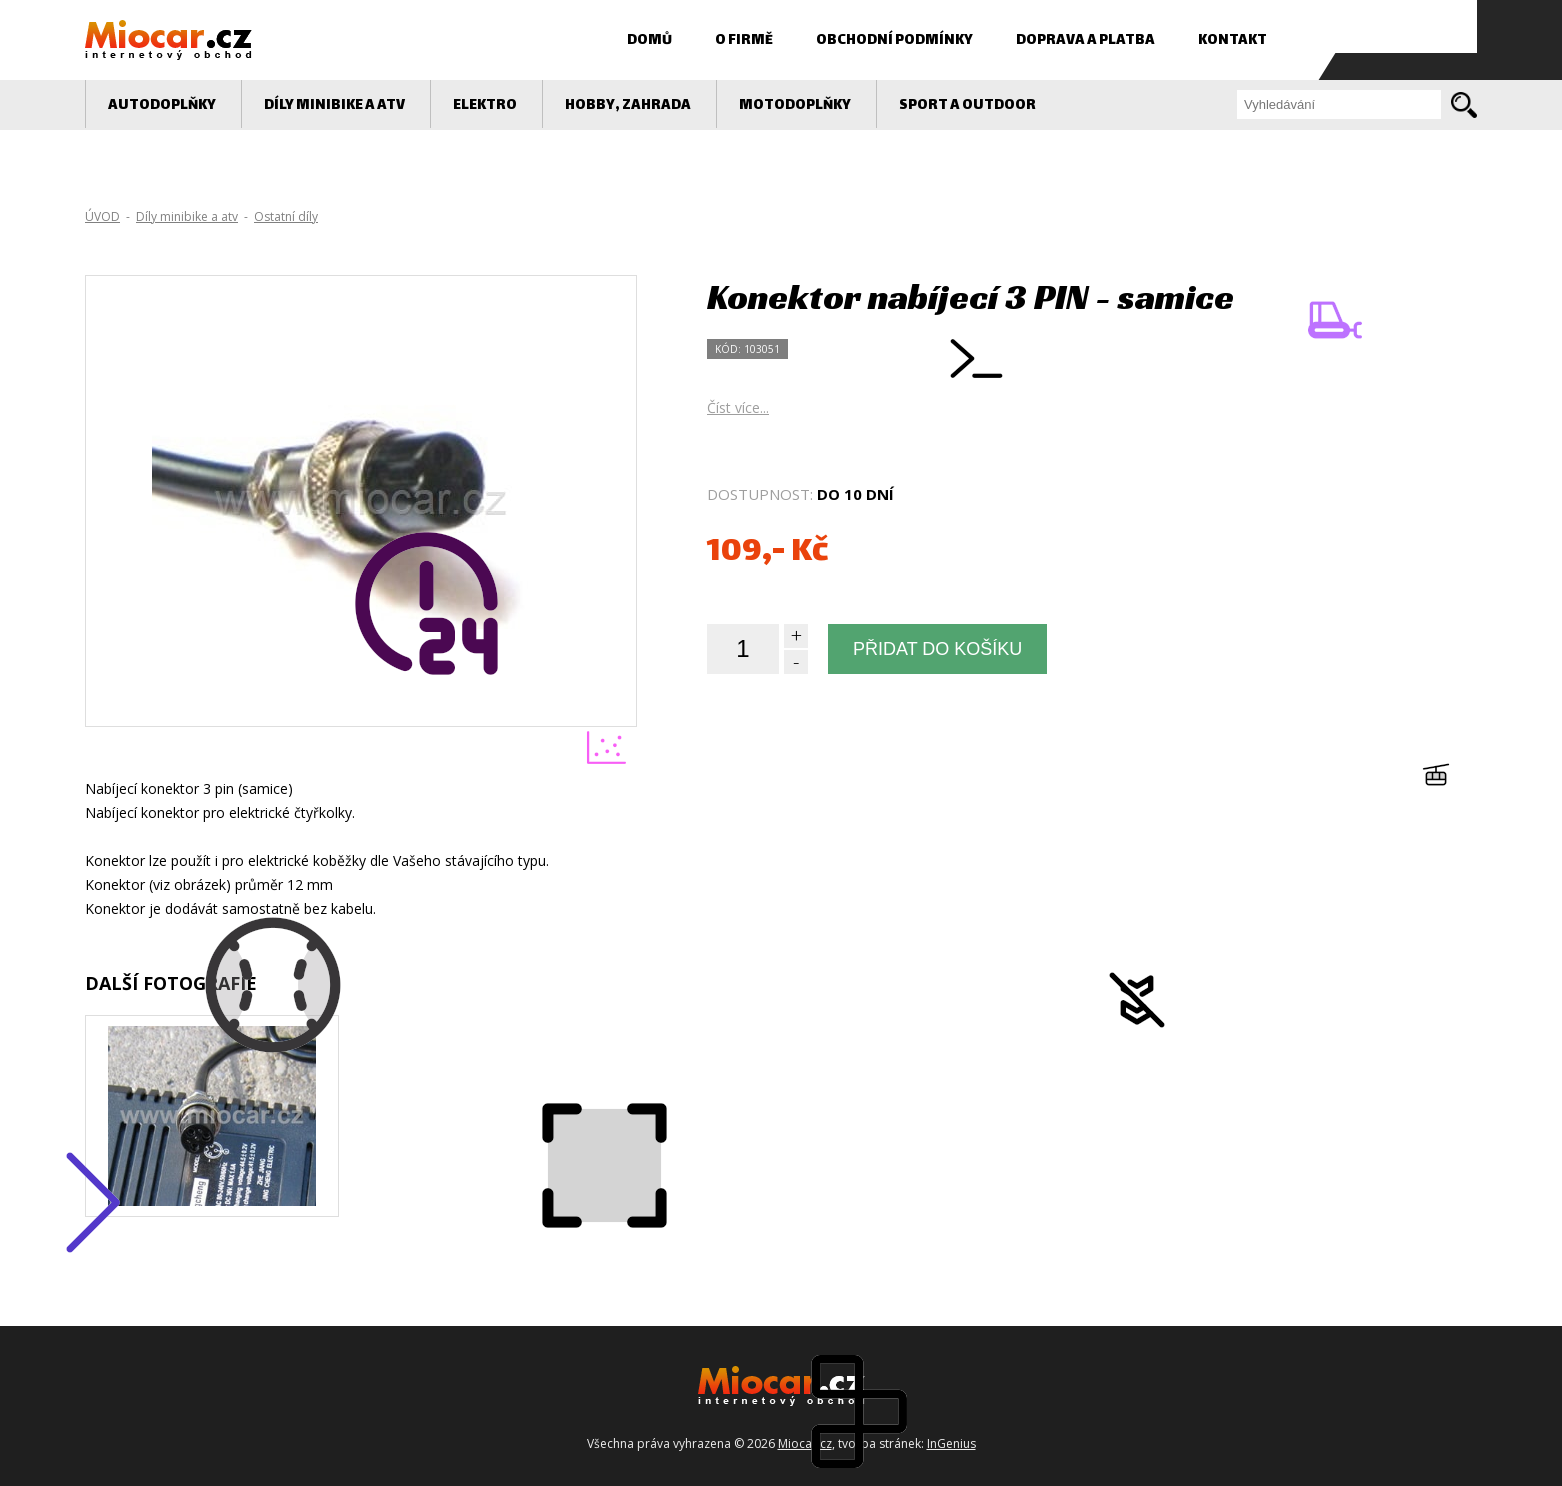 This screenshot has width=1562, height=1486. I want to click on navigate to the next item or page, so click(88, 1202).